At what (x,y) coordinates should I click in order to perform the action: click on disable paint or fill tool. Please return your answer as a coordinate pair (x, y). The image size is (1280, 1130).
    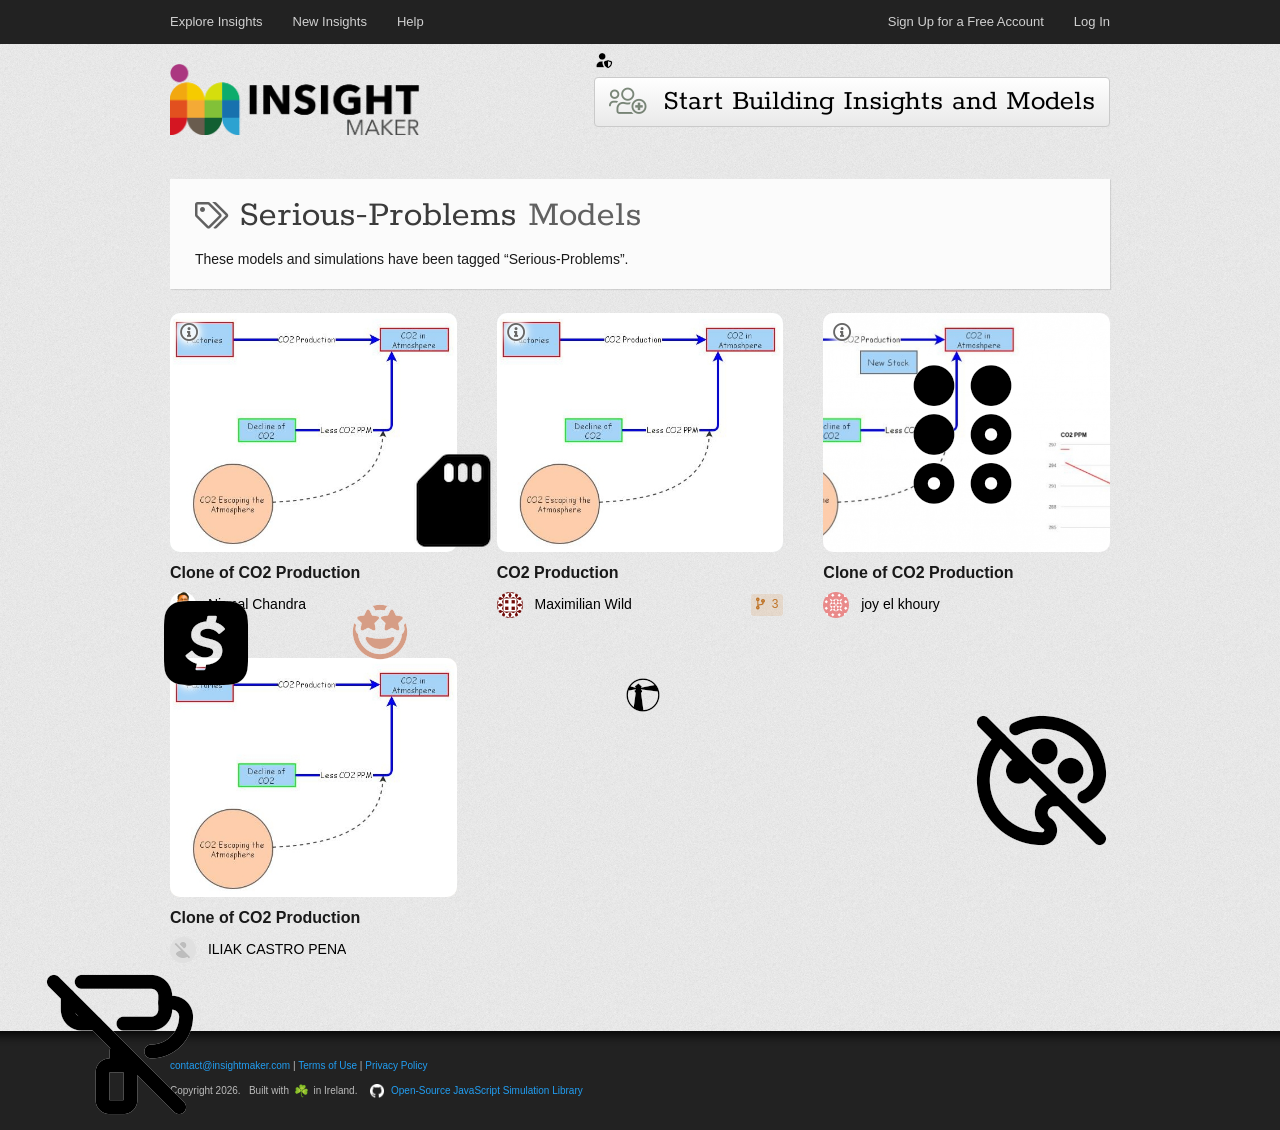
    Looking at the image, I should click on (116, 1044).